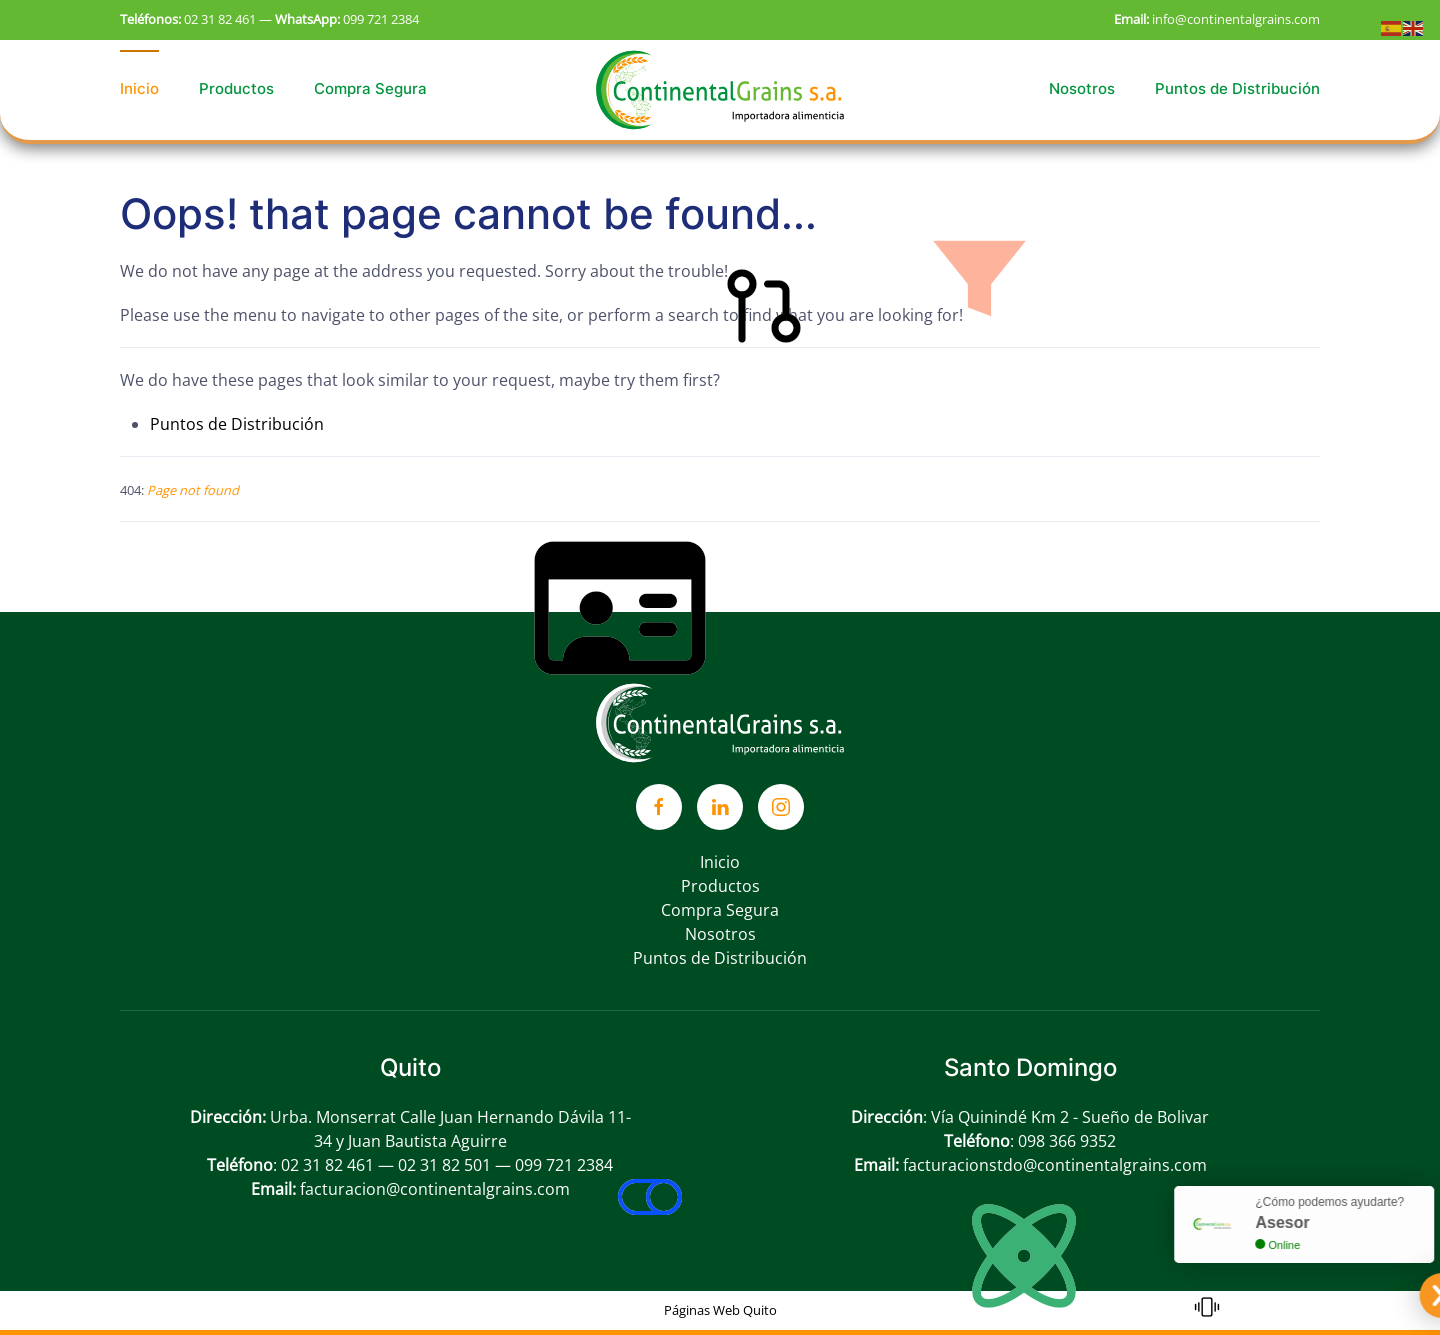 This screenshot has width=1440, height=1335. I want to click on toggle a setting on or off, so click(650, 1197).